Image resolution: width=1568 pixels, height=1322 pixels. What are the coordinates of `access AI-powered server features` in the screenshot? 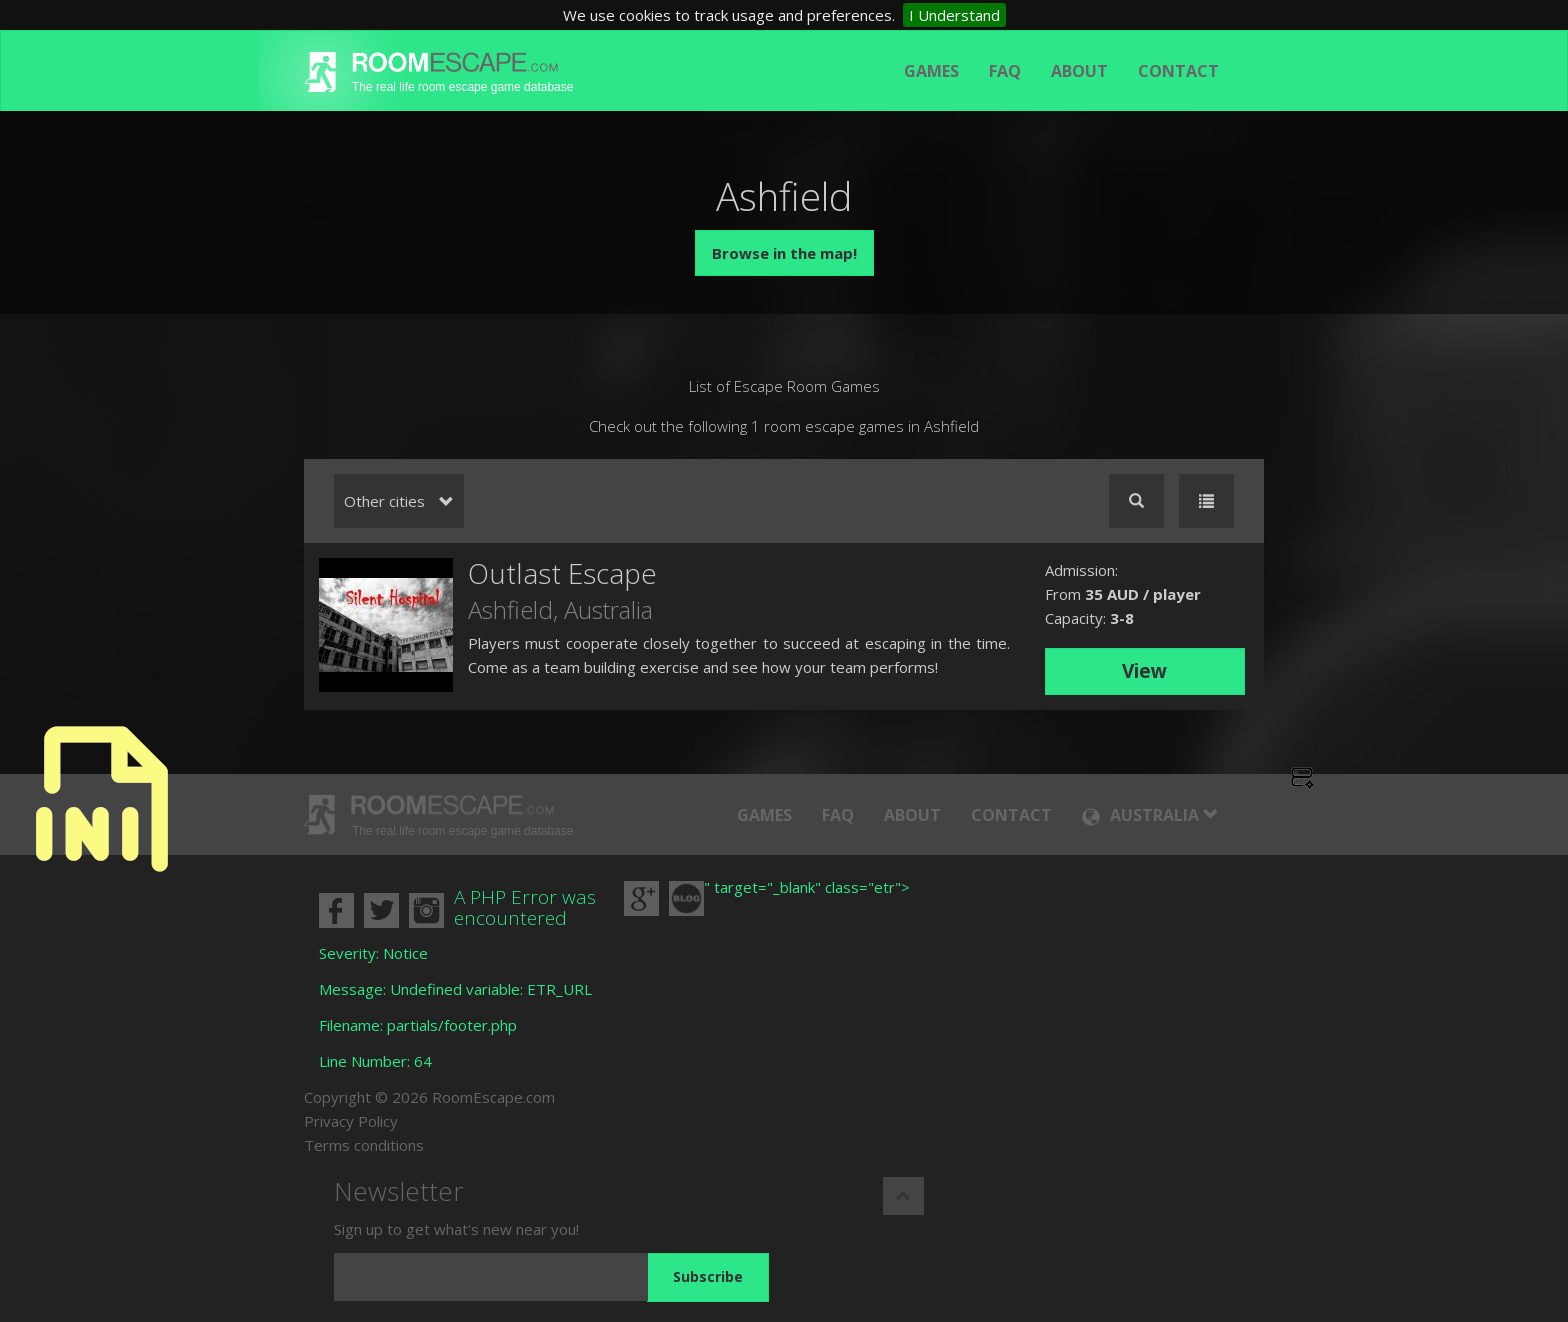 It's located at (1302, 777).